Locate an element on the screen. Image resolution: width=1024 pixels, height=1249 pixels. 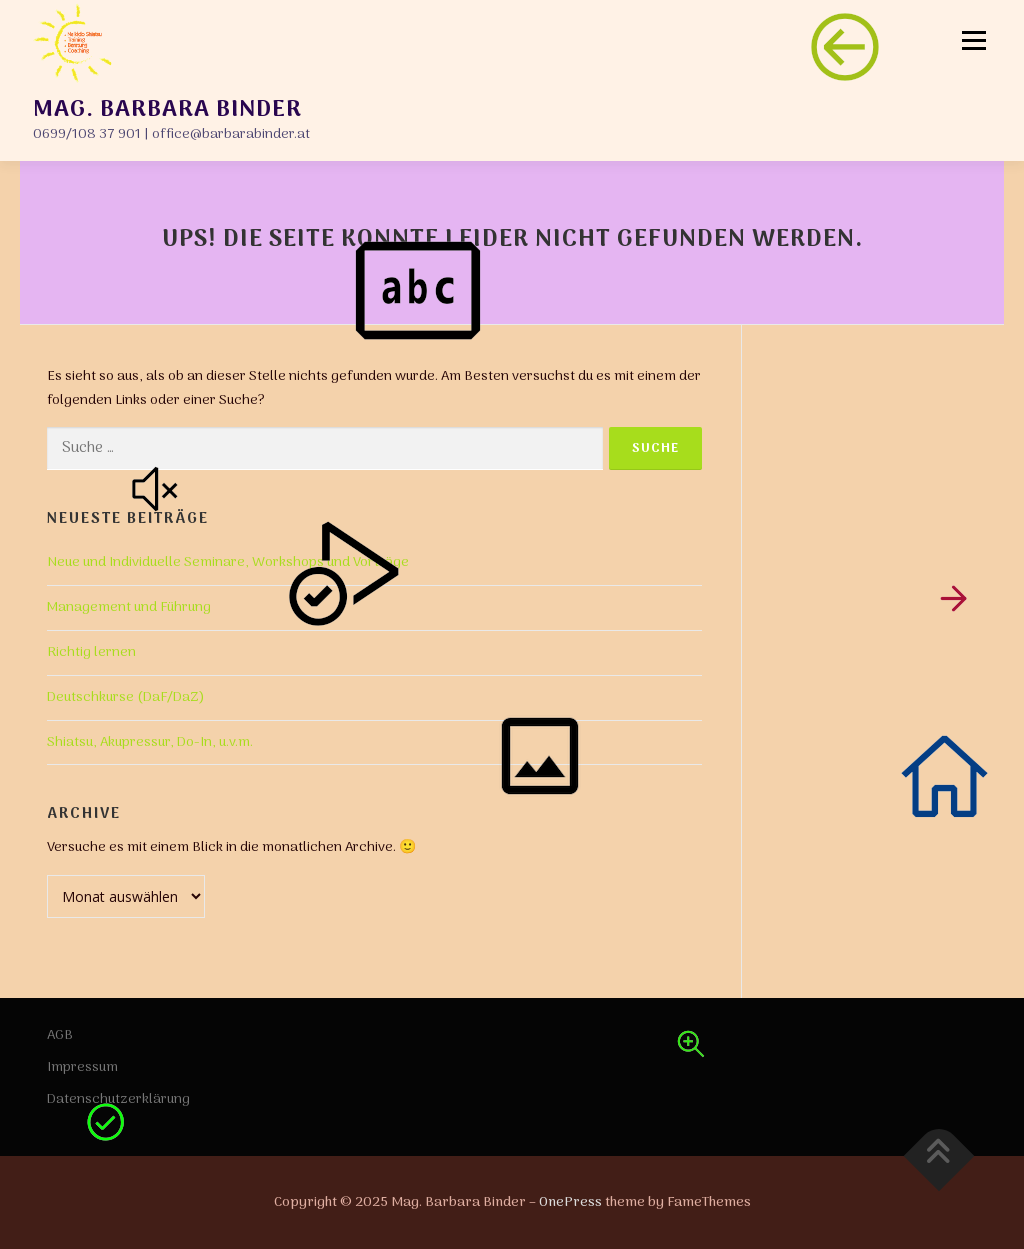
go back to the previous page is located at coordinates (845, 47).